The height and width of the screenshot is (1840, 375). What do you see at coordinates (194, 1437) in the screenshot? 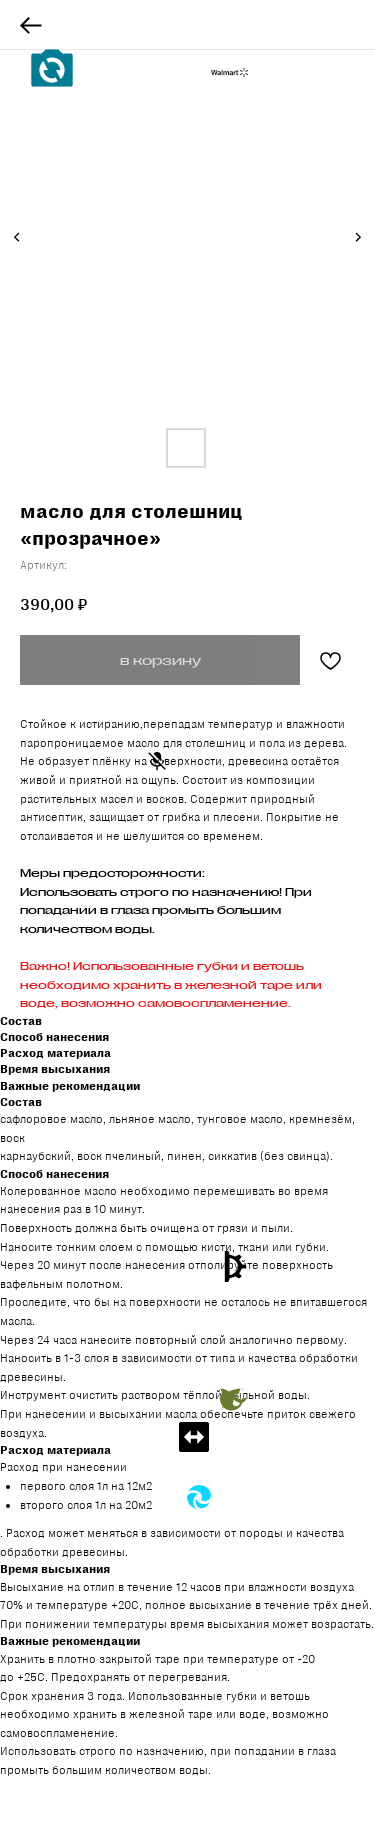
I see `flip image horizontally` at bounding box center [194, 1437].